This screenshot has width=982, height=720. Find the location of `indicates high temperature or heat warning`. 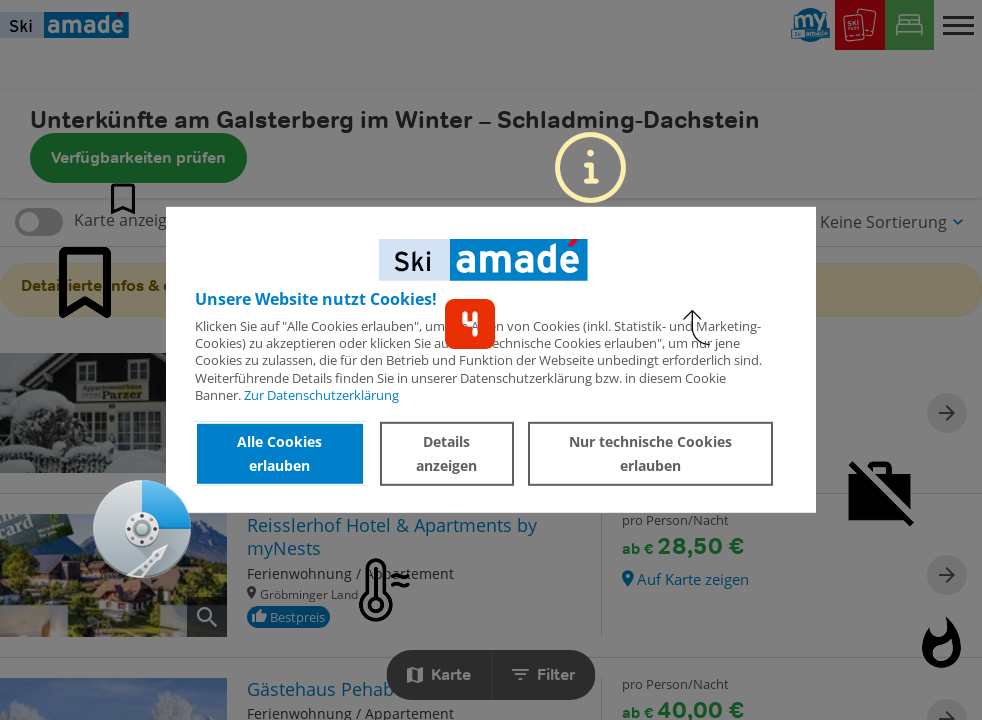

indicates high temperature or heat warning is located at coordinates (378, 590).